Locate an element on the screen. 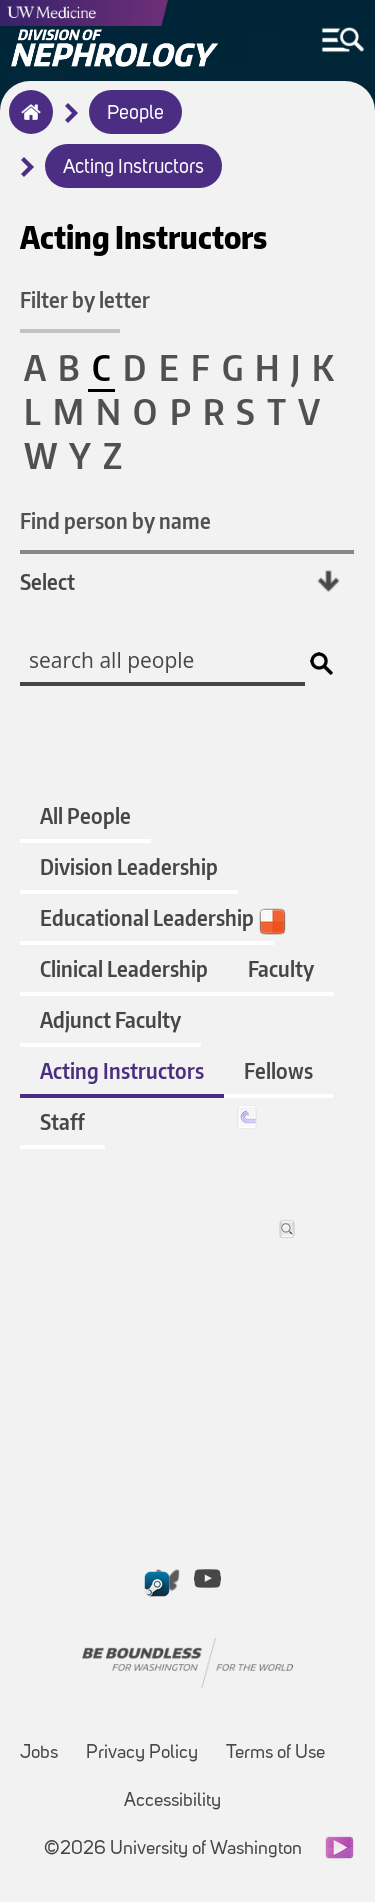 This screenshot has height=1902, width=375. open the steam gaming platform is located at coordinates (157, 1584).